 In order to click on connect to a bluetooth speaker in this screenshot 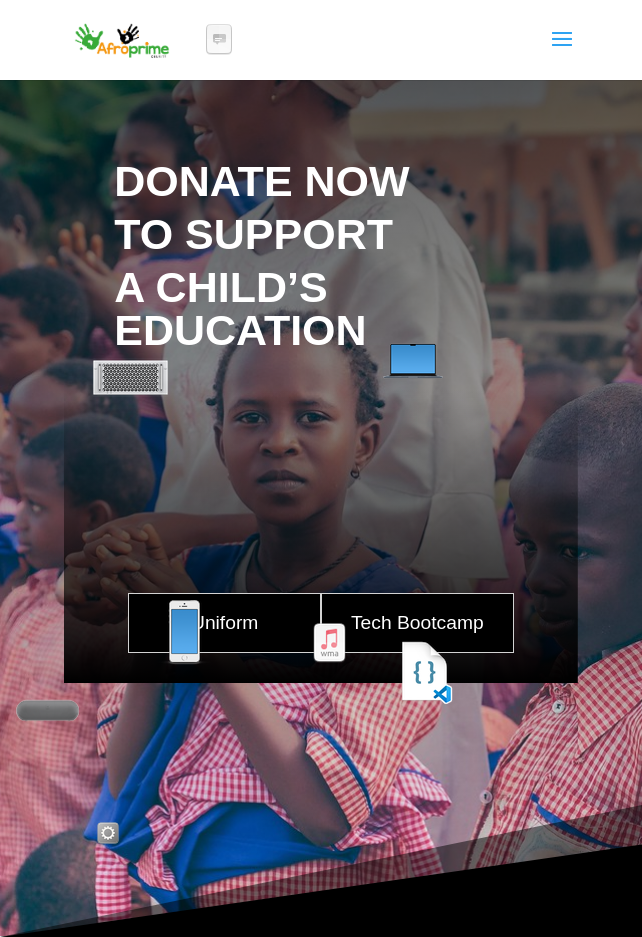, I will do `click(47, 710)`.